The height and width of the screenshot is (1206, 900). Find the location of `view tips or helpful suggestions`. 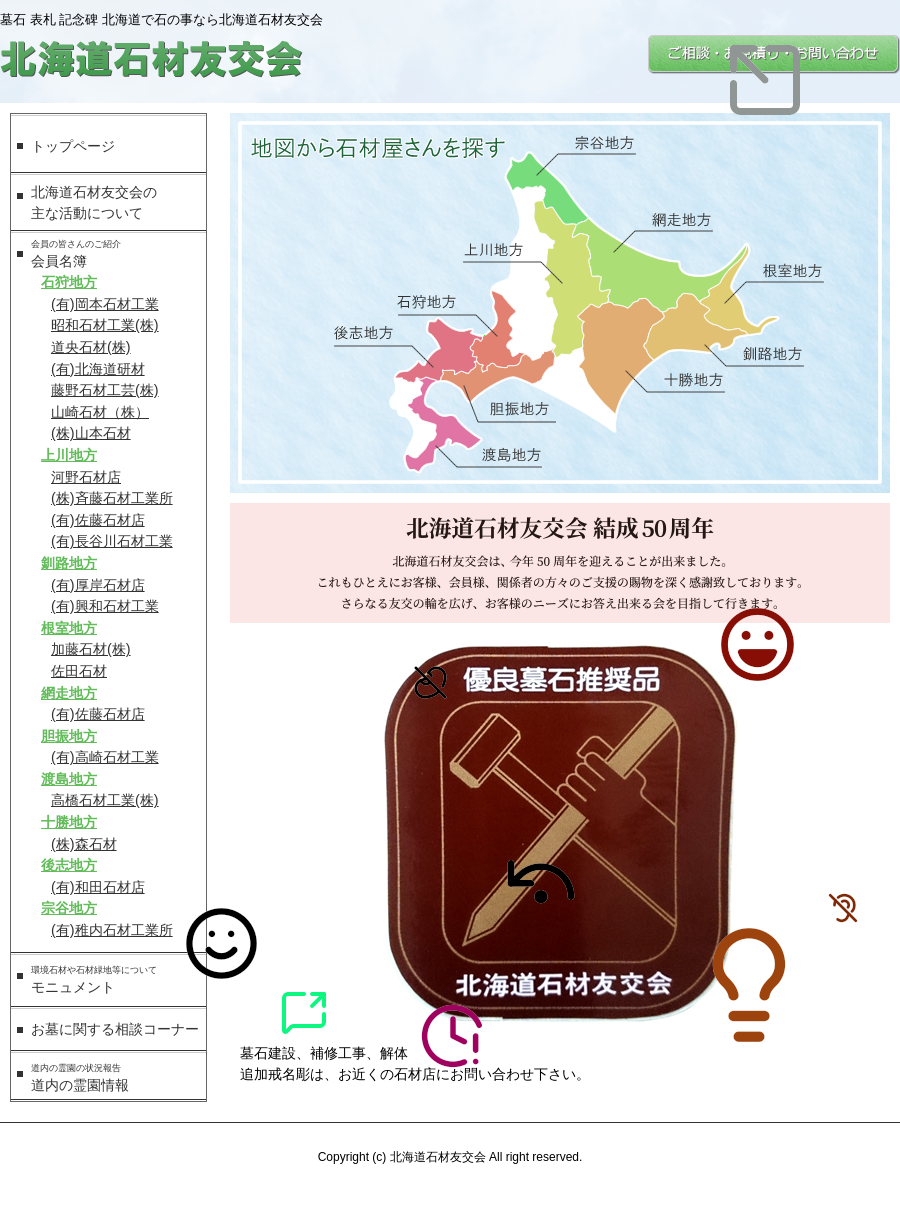

view tips or helpful suggestions is located at coordinates (749, 985).